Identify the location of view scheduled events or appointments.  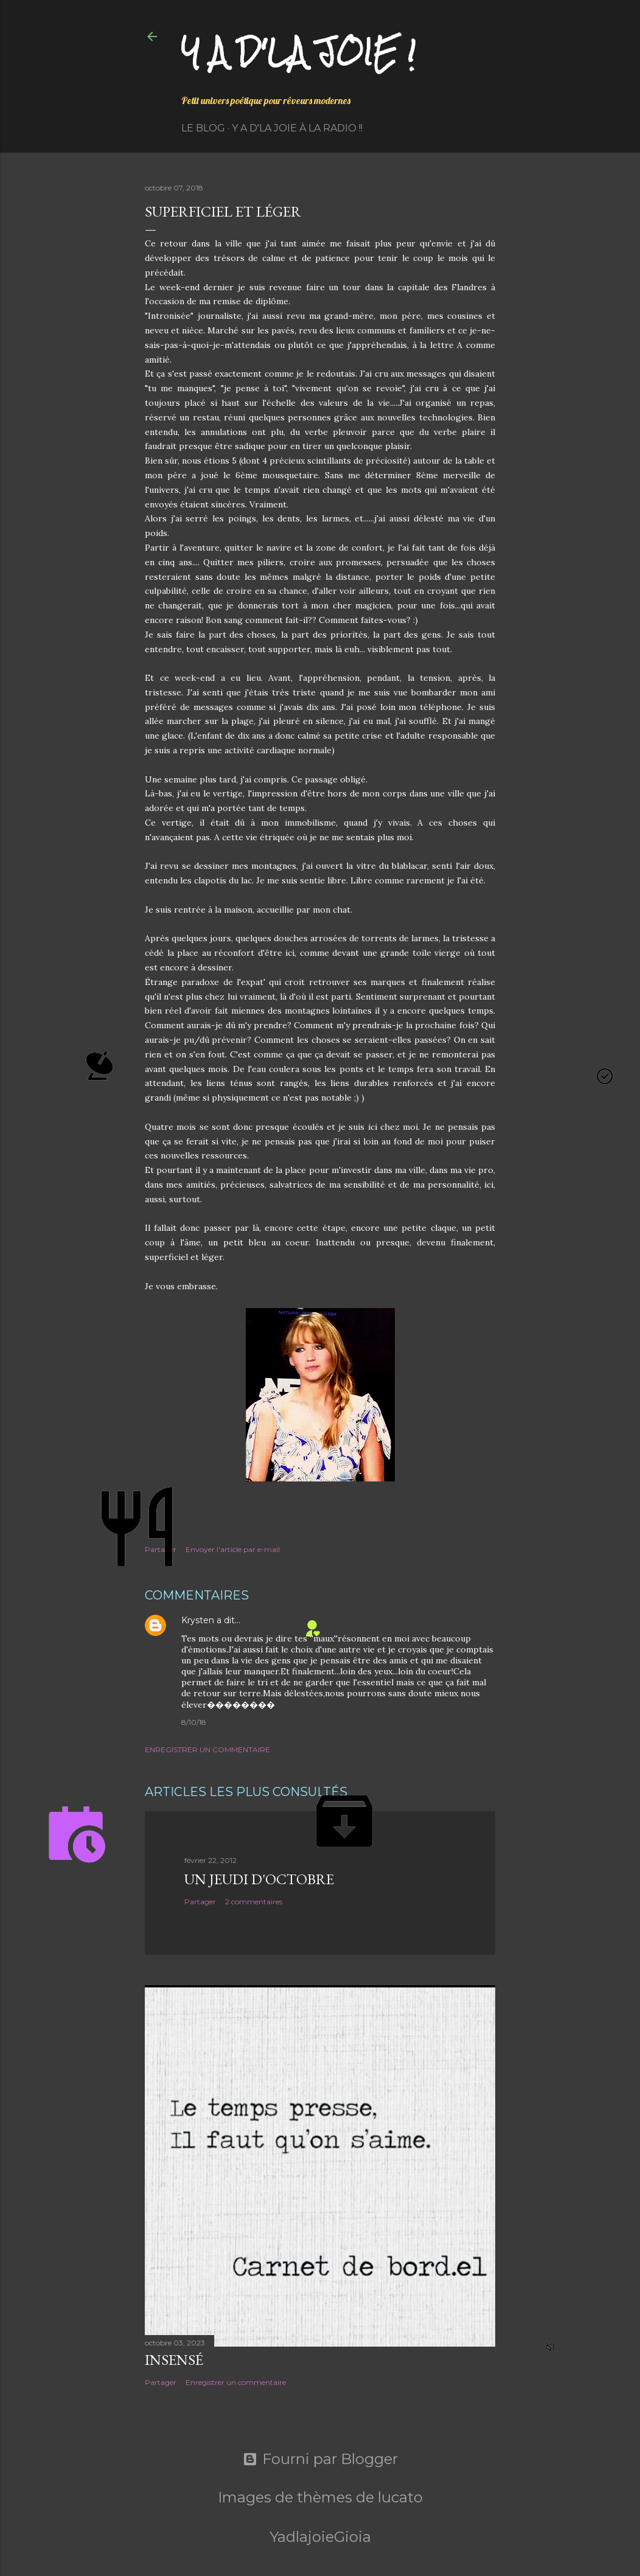
(75, 1836).